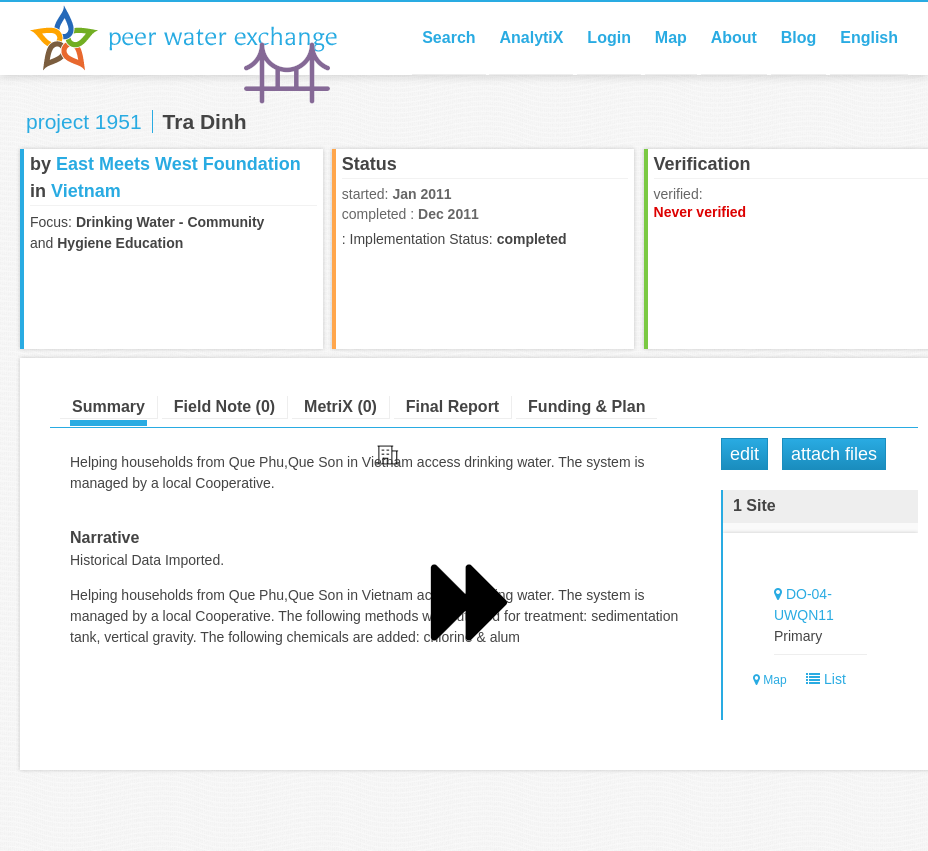  Describe the element at coordinates (465, 602) in the screenshot. I see `skip forward or fast forward` at that location.